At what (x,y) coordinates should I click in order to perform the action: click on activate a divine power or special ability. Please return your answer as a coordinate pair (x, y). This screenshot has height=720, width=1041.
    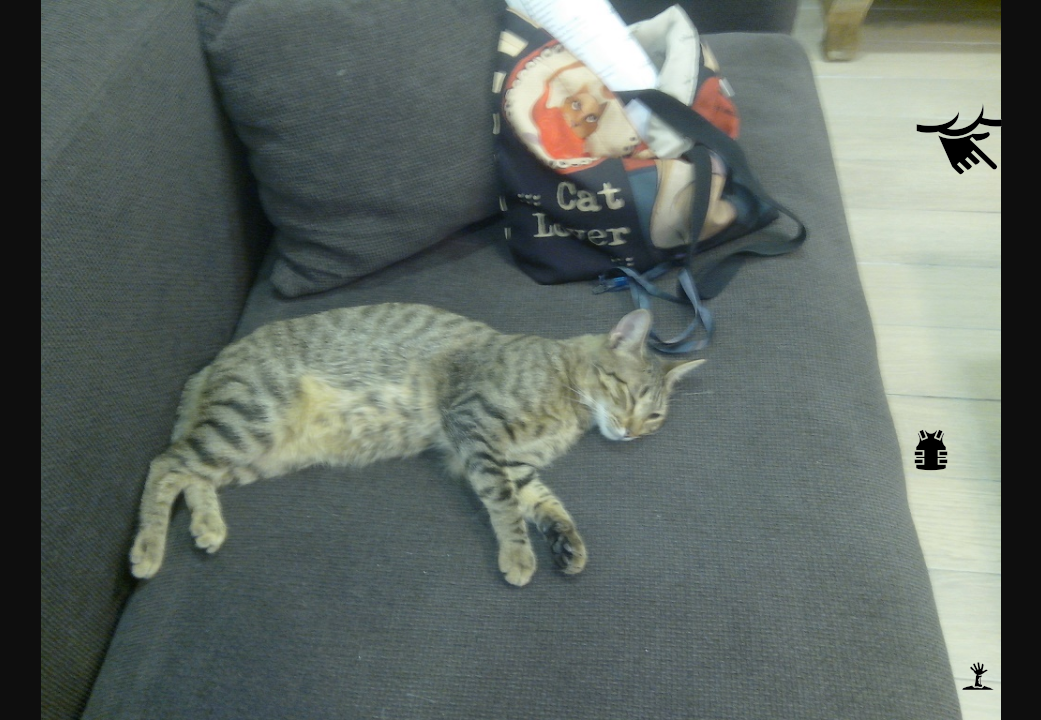
    Looking at the image, I should click on (959, 145).